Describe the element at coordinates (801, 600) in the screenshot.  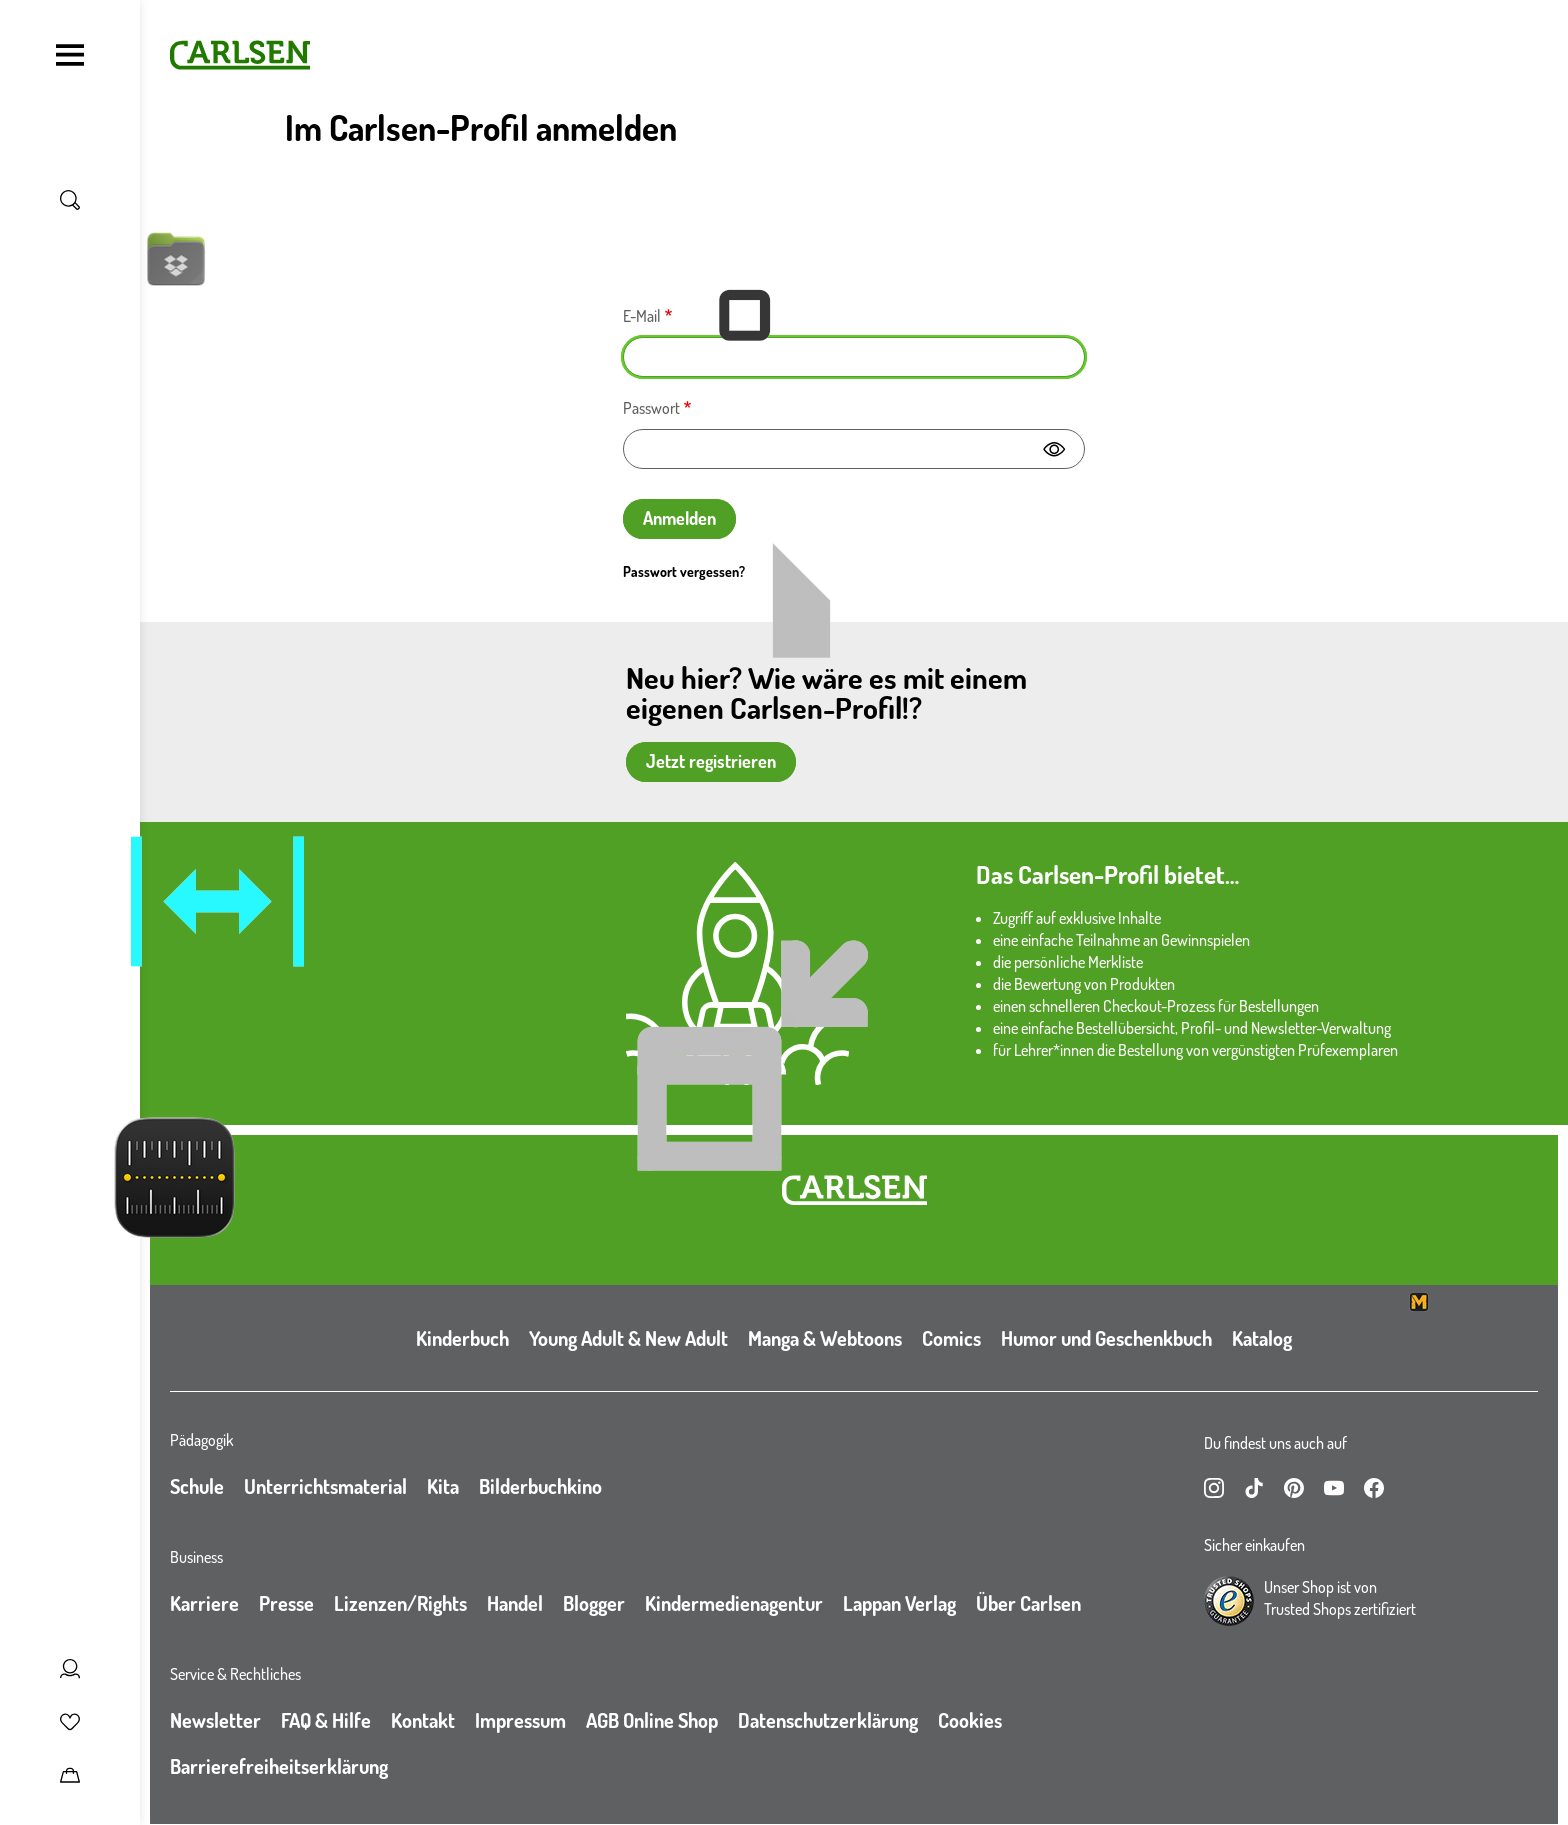
I see `move selection cursor to end of text` at that location.